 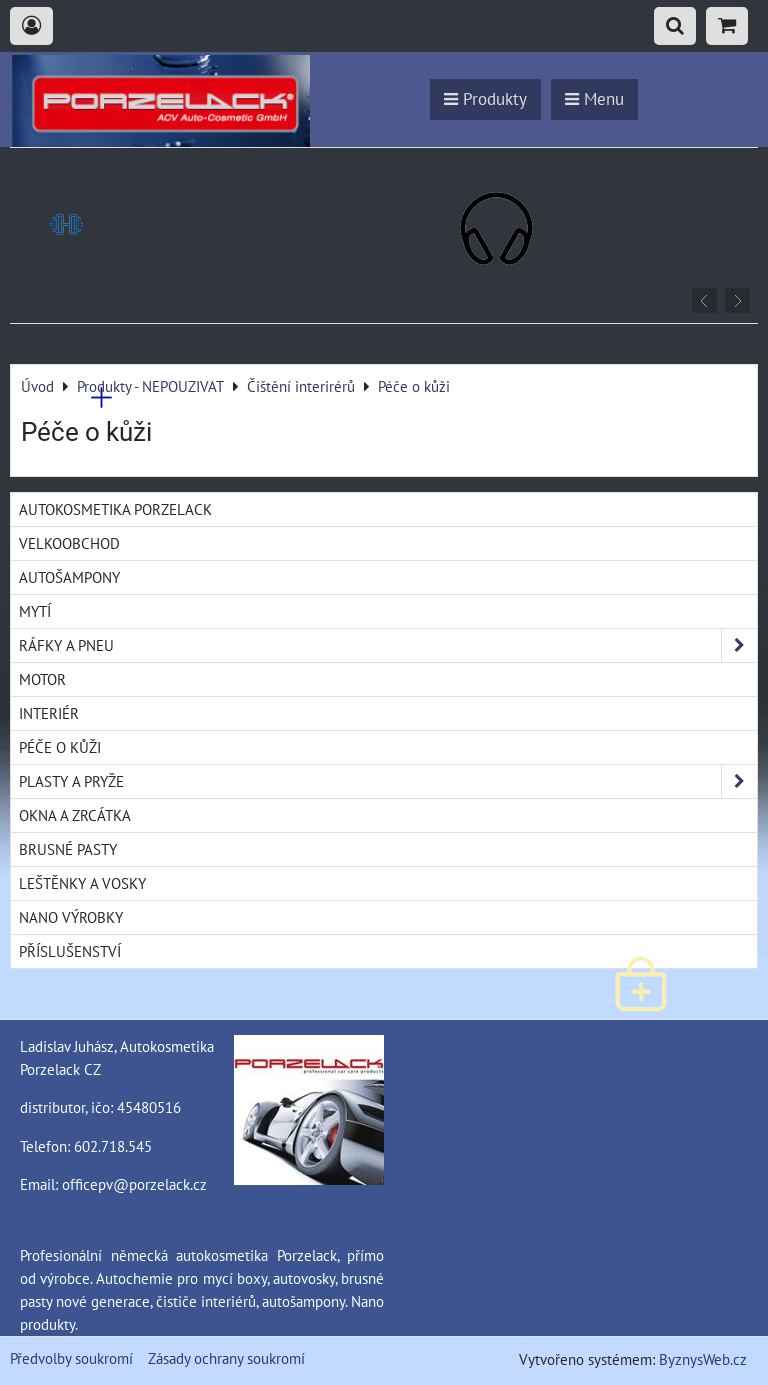 I want to click on access workout or fitness features, so click(x=66, y=224).